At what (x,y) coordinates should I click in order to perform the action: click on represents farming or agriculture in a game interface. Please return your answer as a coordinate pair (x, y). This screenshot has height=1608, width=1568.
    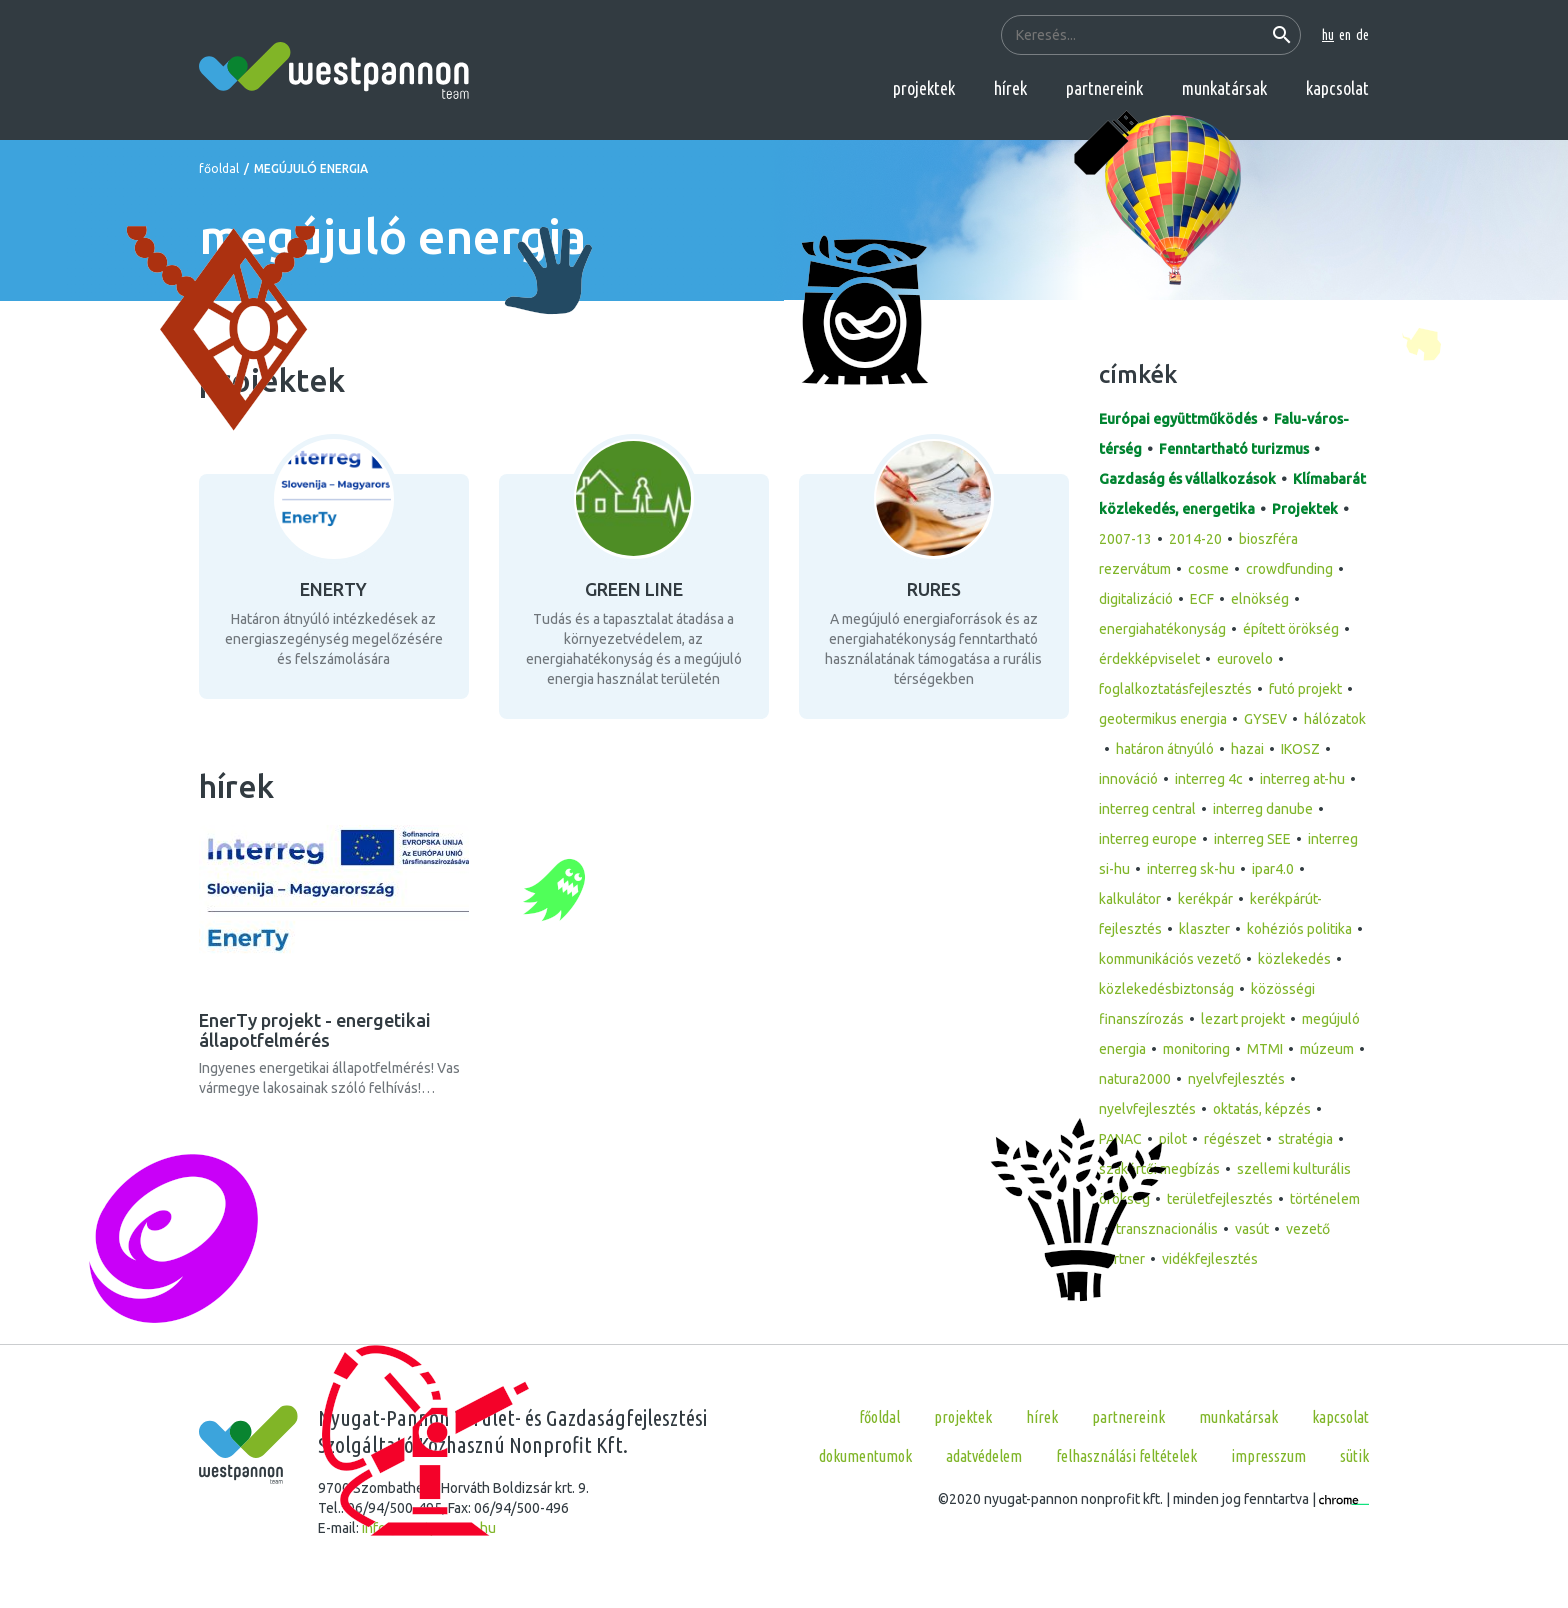
    Looking at the image, I should click on (1078, 1209).